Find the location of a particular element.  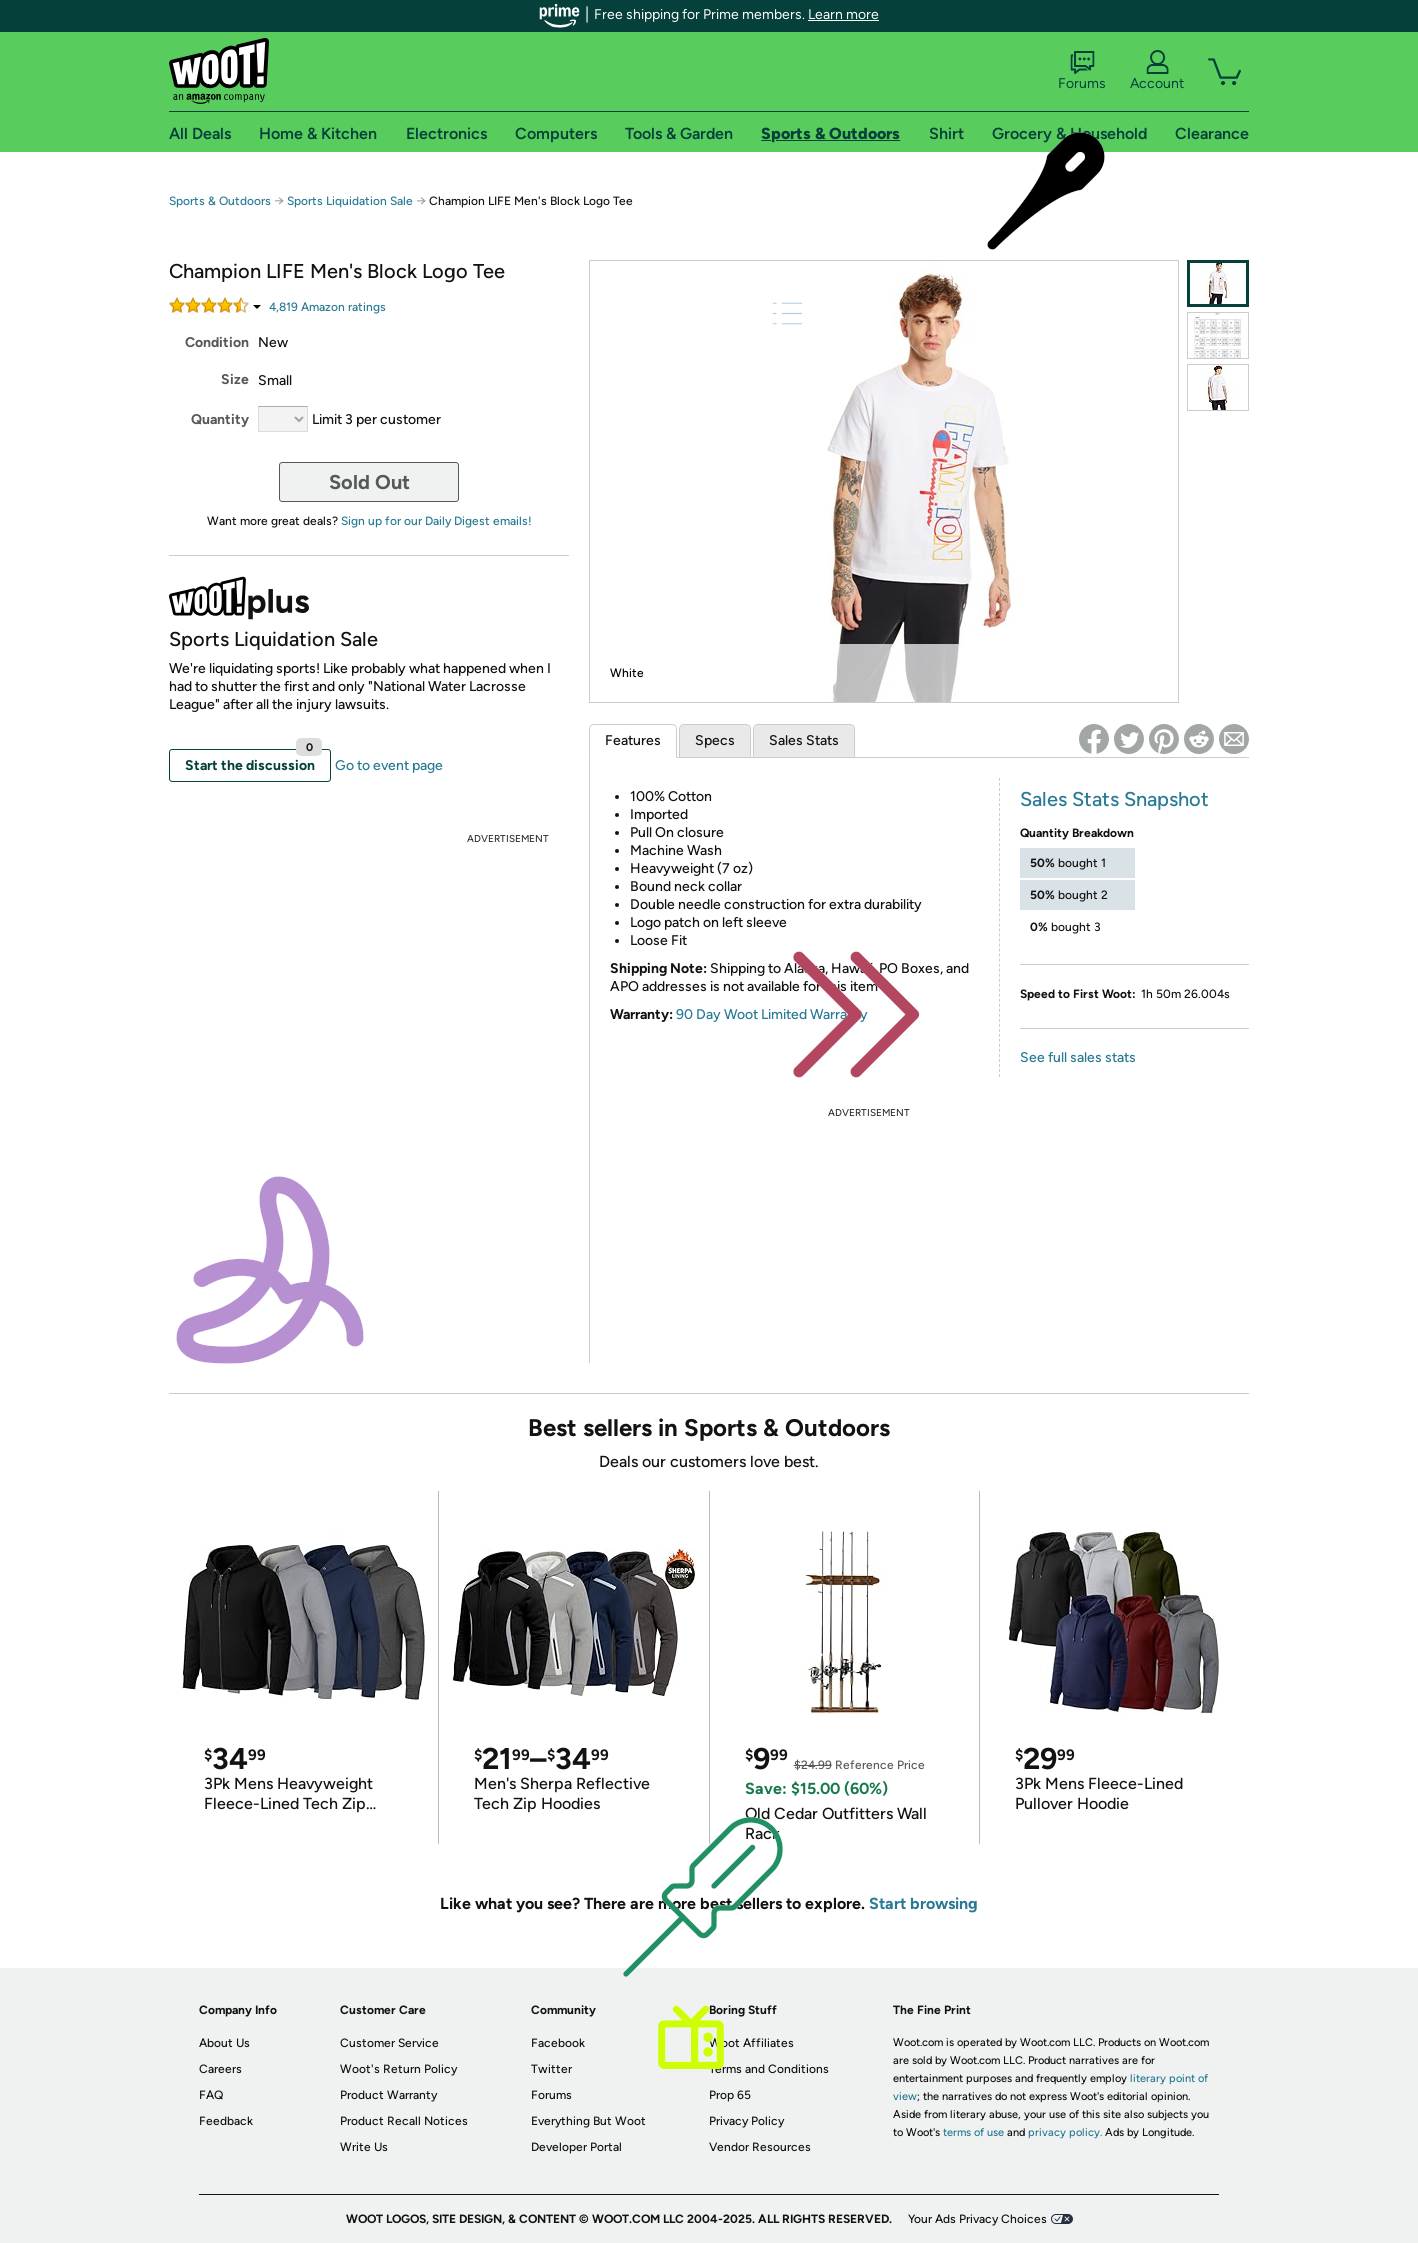

access sewing or craft tools is located at coordinates (1046, 191).